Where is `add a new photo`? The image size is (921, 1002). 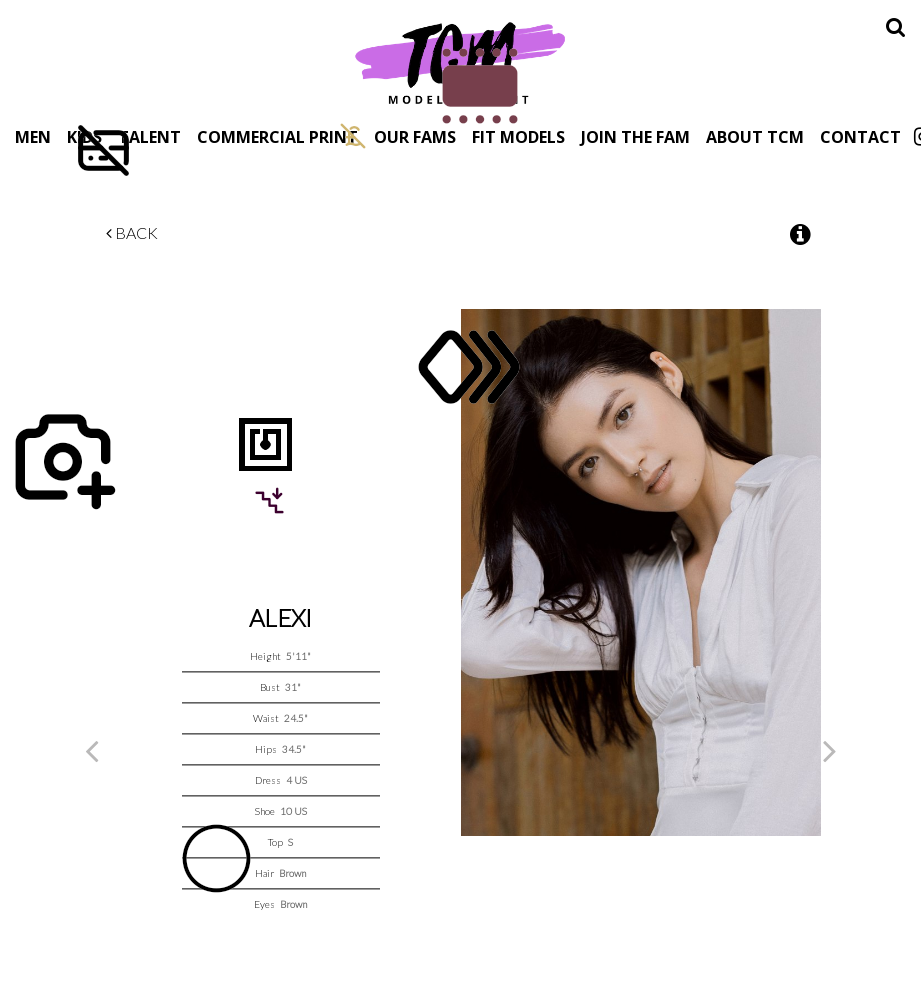 add a new photo is located at coordinates (63, 457).